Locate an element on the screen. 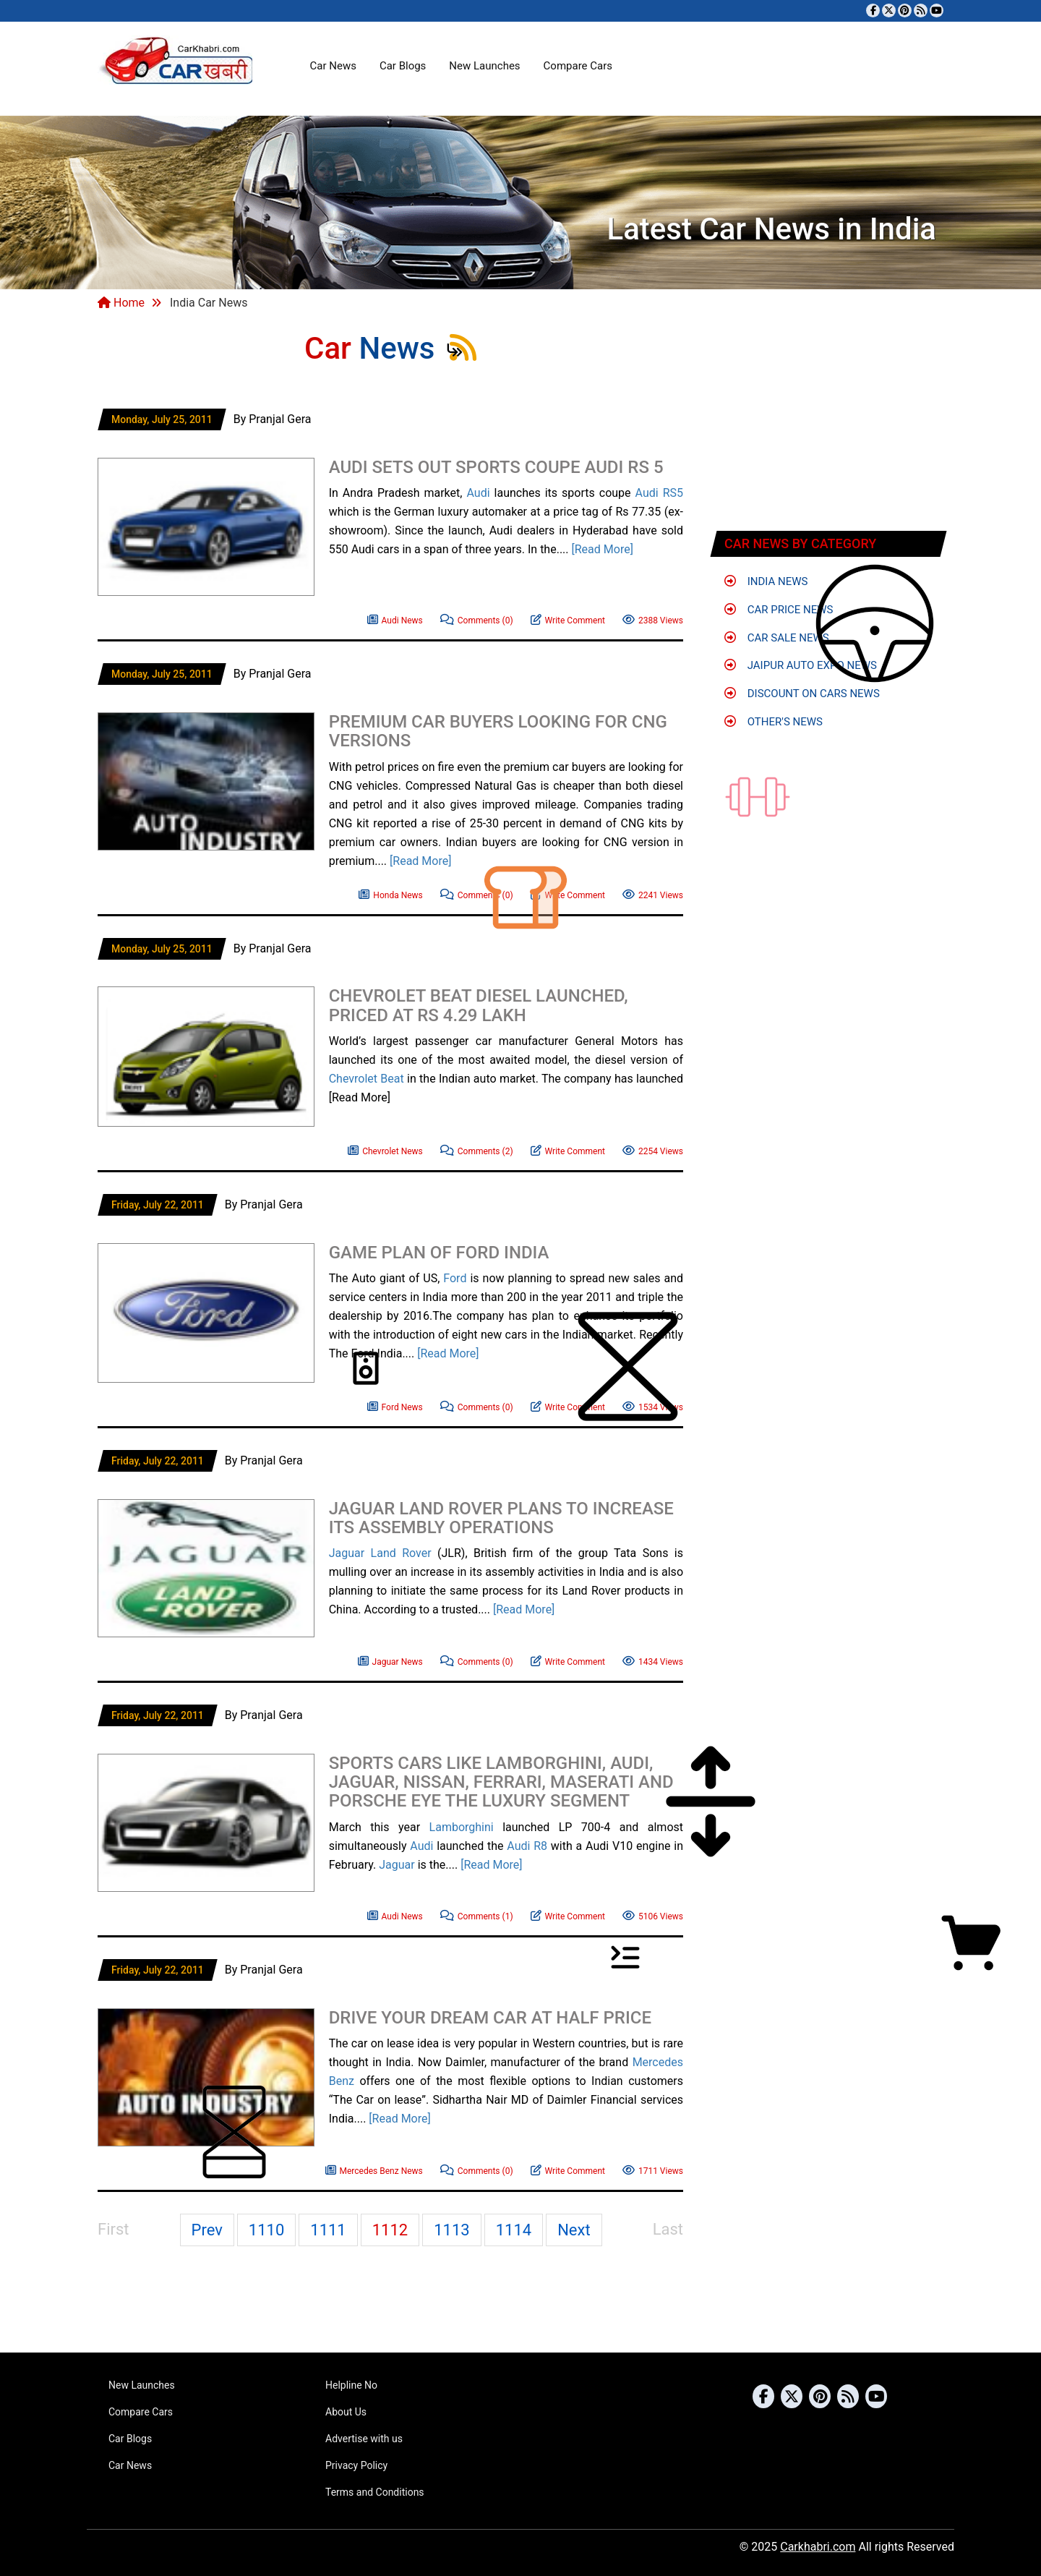 The width and height of the screenshot is (1041, 2576). expand content vertically is located at coordinates (711, 1801).